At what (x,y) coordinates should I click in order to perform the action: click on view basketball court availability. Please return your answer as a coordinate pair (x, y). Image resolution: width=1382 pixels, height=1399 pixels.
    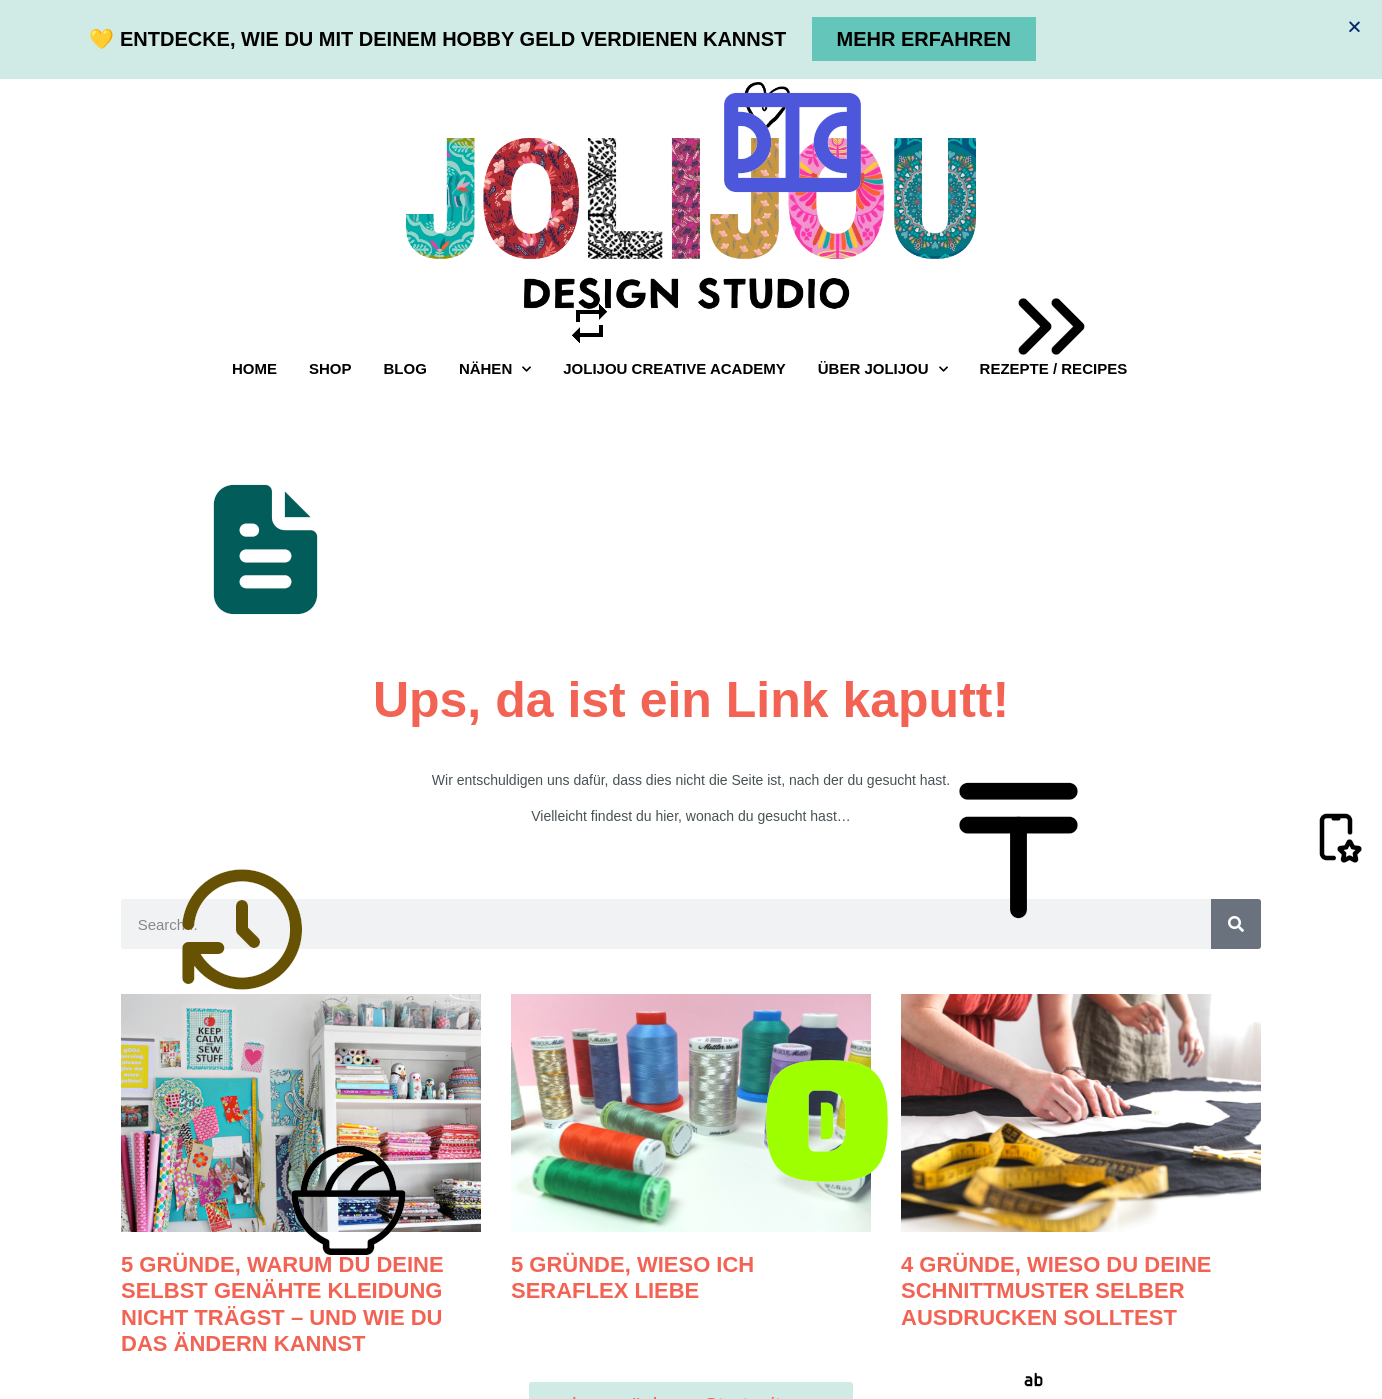
    Looking at the image, I should click on (792, 142).